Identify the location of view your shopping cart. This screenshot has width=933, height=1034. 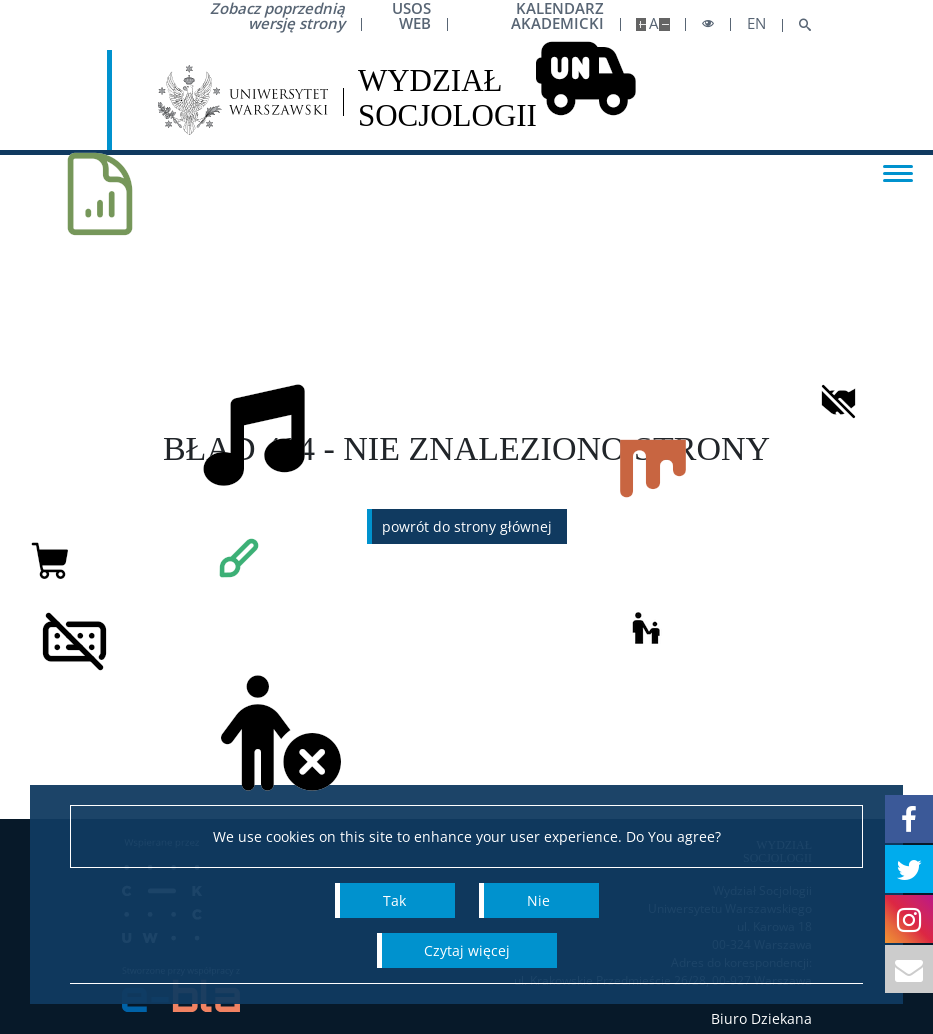
(50, 561).